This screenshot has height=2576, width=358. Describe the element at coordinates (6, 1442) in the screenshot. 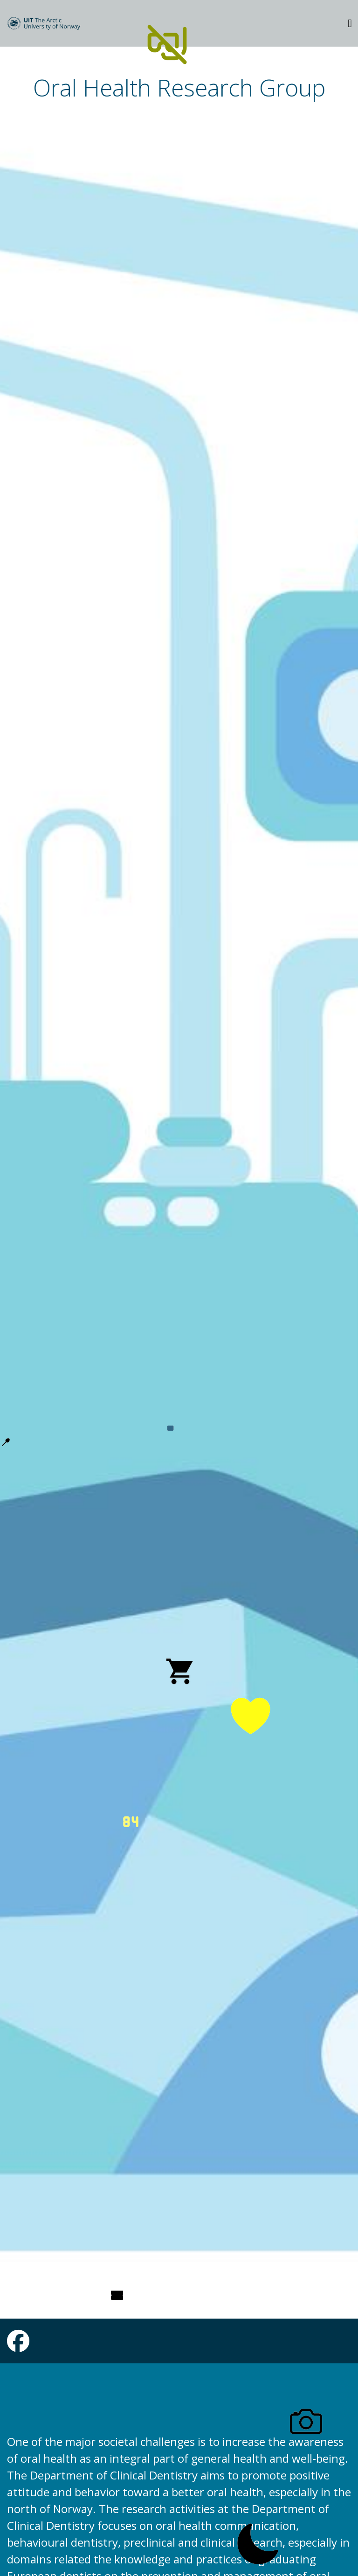

I see `access food or dining settings` at that location.